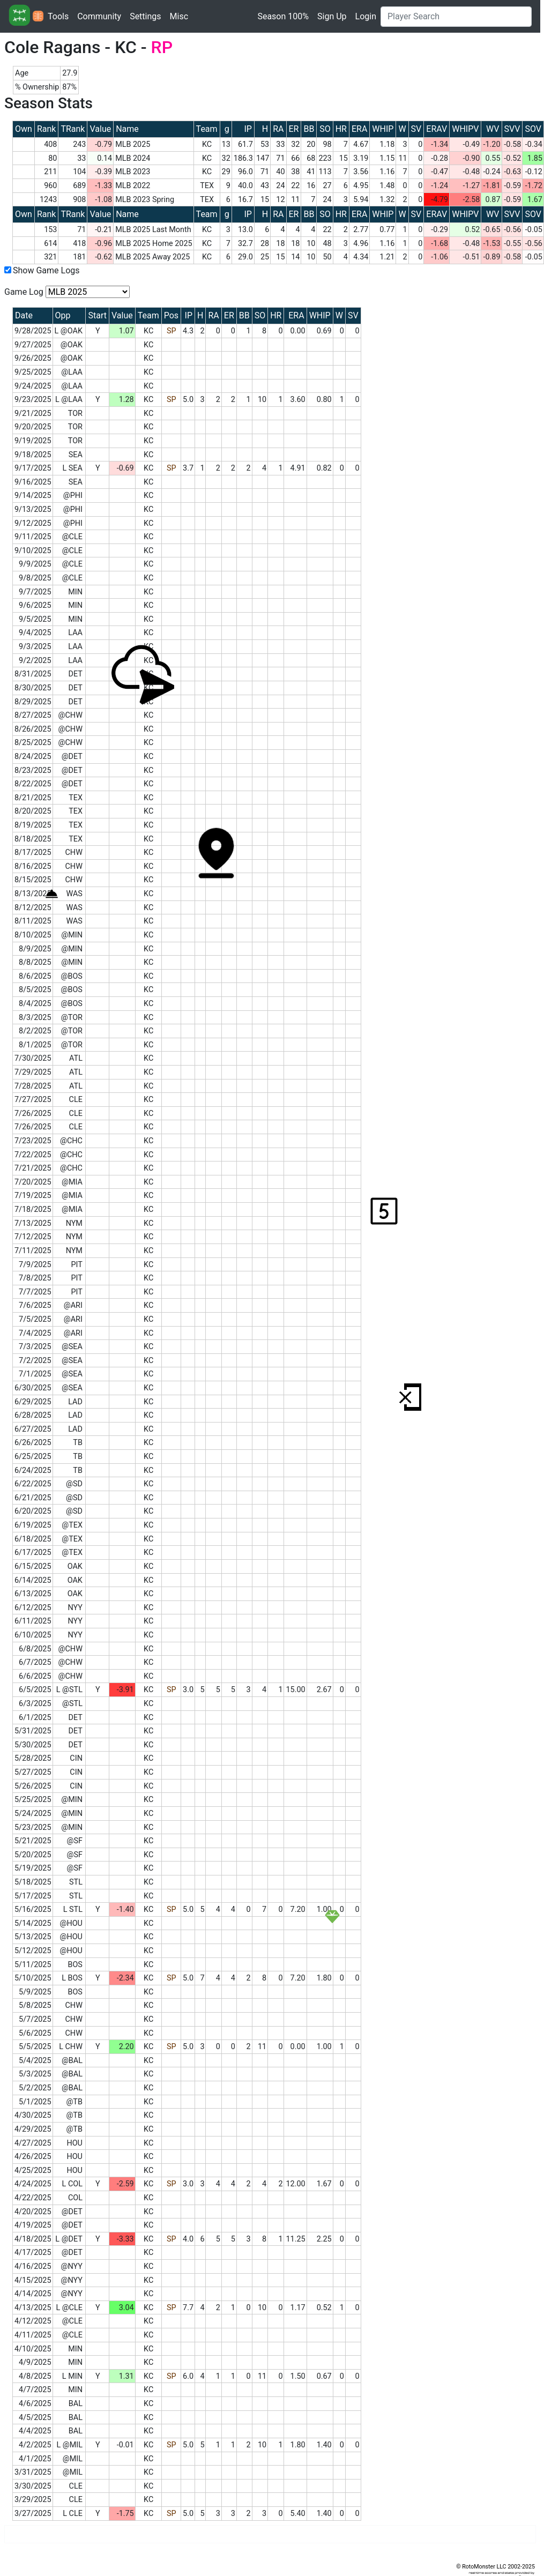 The image size is (544, 2576). Describe the element at coordinates (384, 1211) in the screenshot. I see `indicates step 5 in a numbered sequence` at that location.